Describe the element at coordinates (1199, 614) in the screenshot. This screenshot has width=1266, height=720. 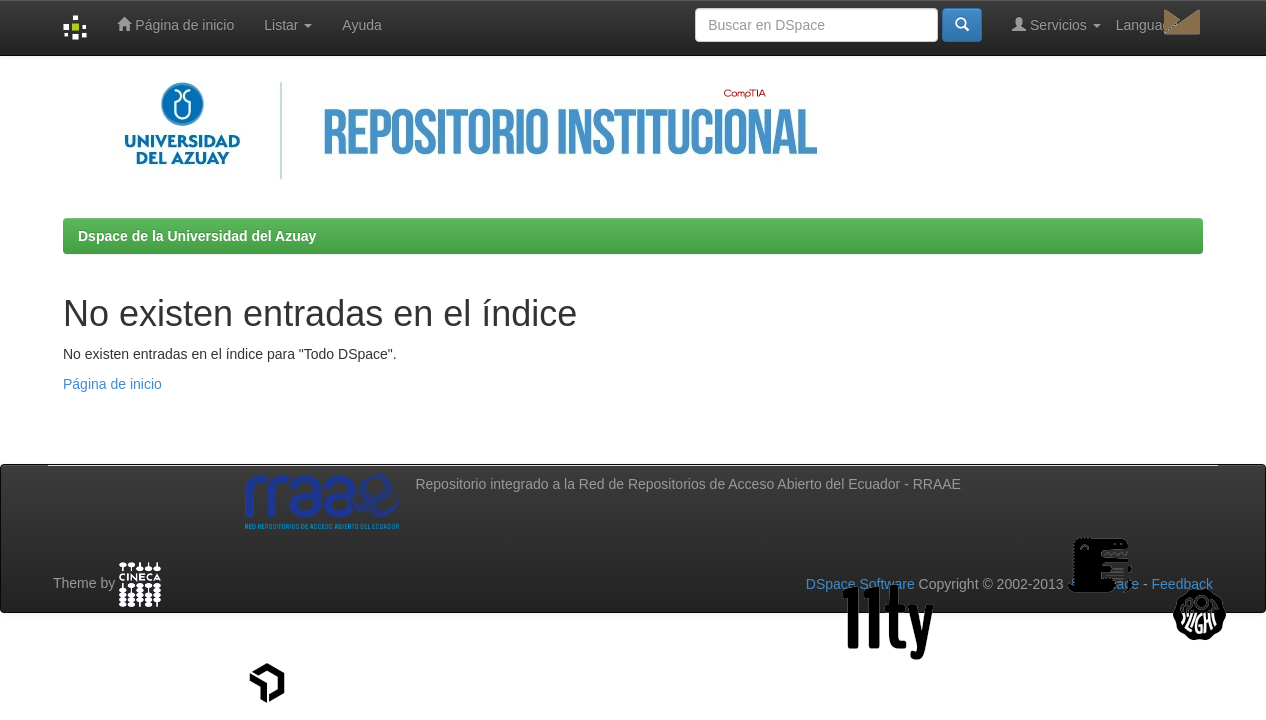
I see `spotlight app logo` at that location.